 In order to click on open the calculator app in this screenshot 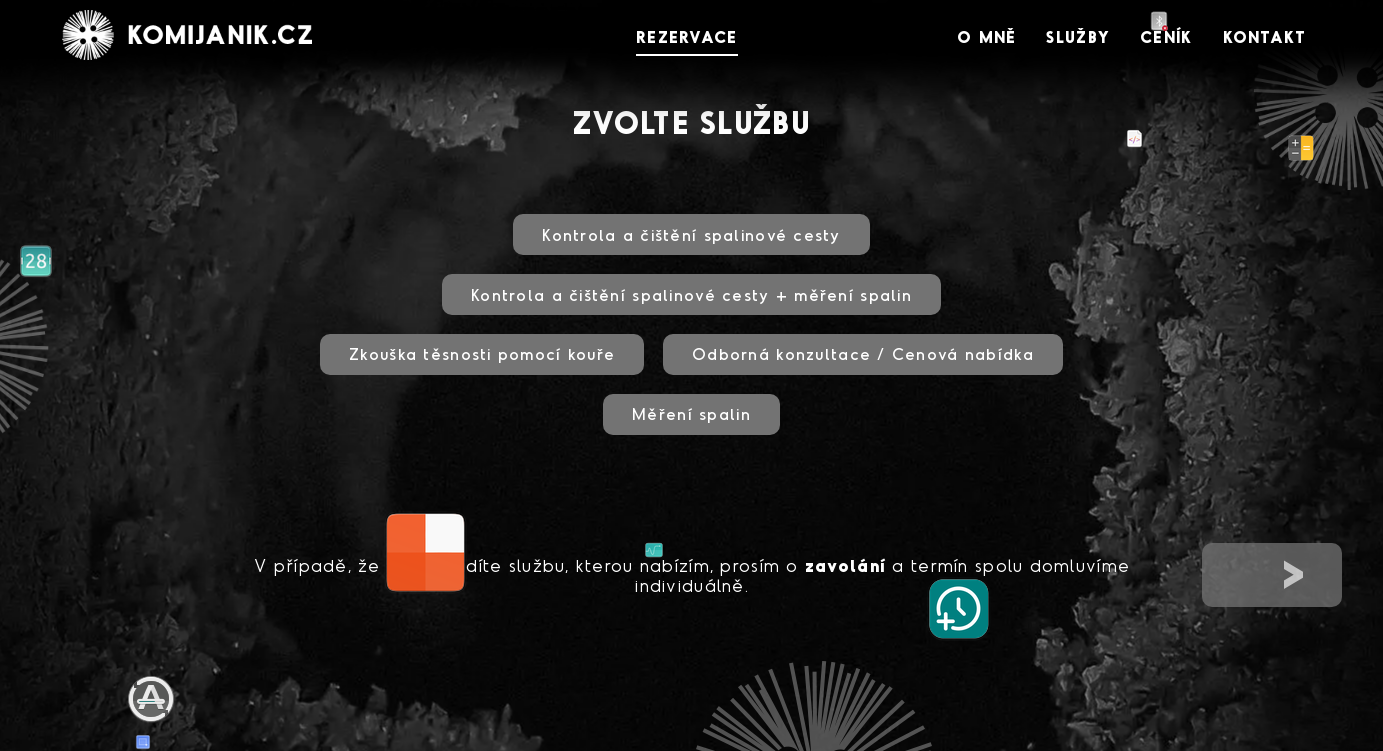, I will do `click(1301, 148)`.